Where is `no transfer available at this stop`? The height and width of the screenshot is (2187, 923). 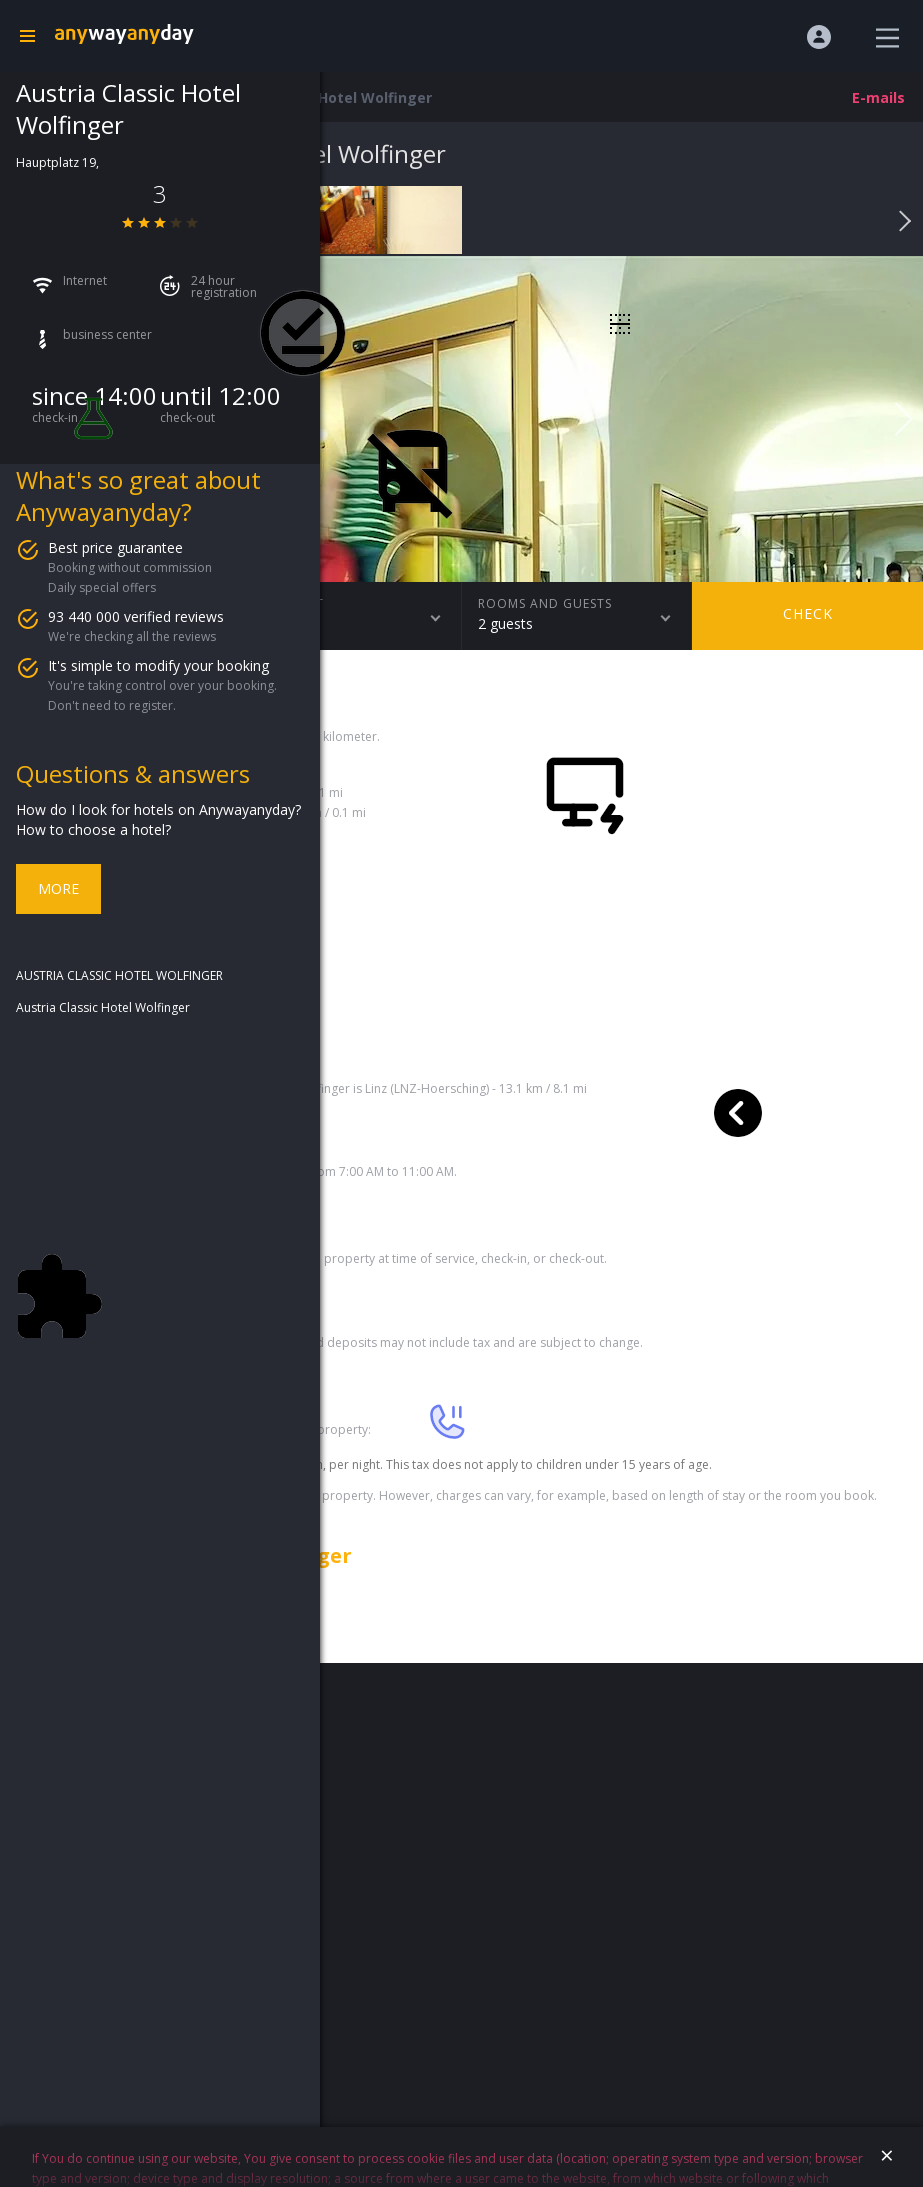 no transfer available at this stop is located at coordinates (413, 473).